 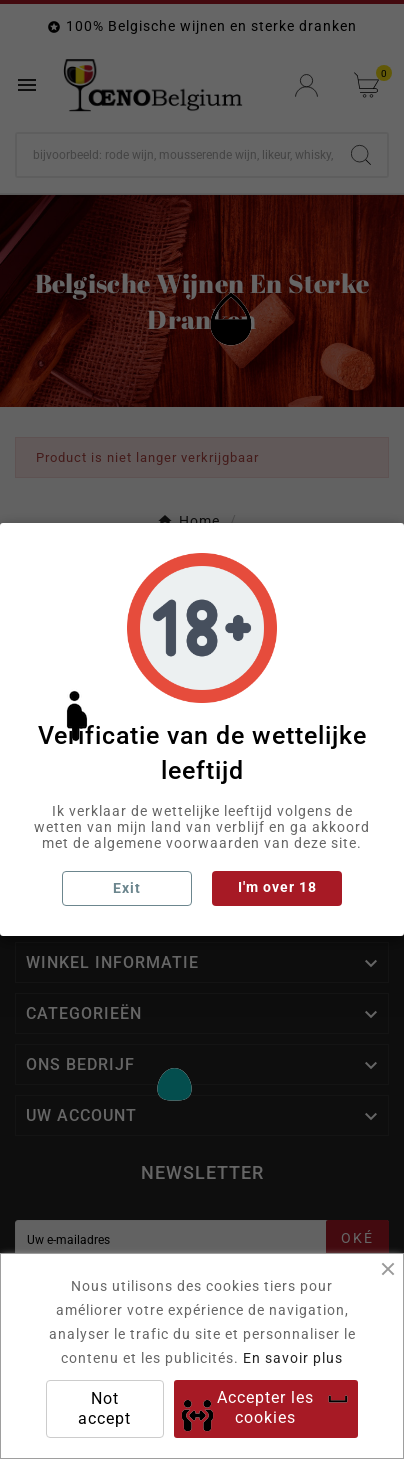 What do you see at coordinates (231, 321) in the screenshot?
I see `adjust water or liquid fill level` at bounding box center [231, 321].